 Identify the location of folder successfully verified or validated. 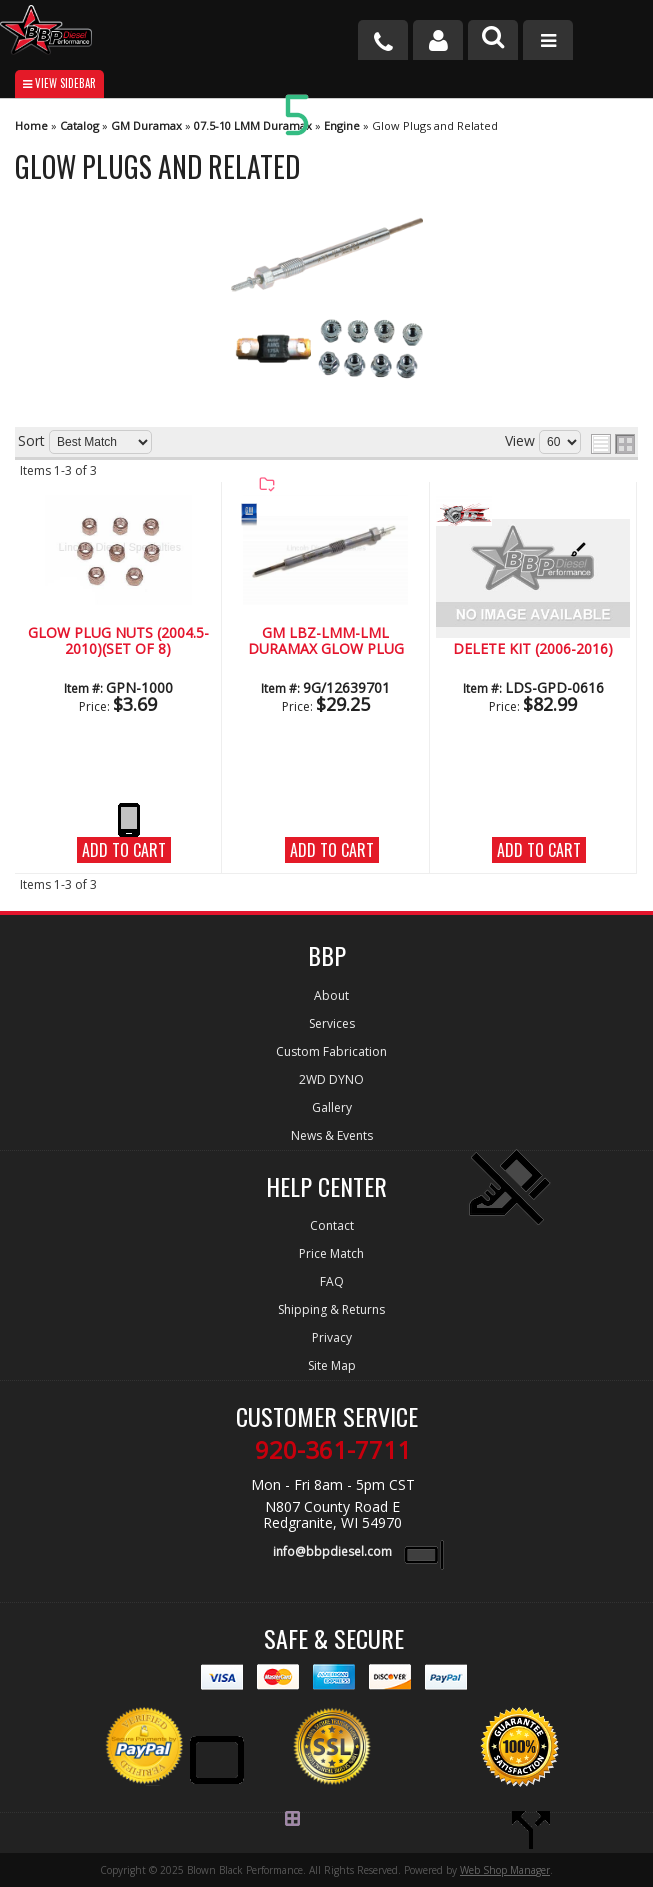
(267, 484).